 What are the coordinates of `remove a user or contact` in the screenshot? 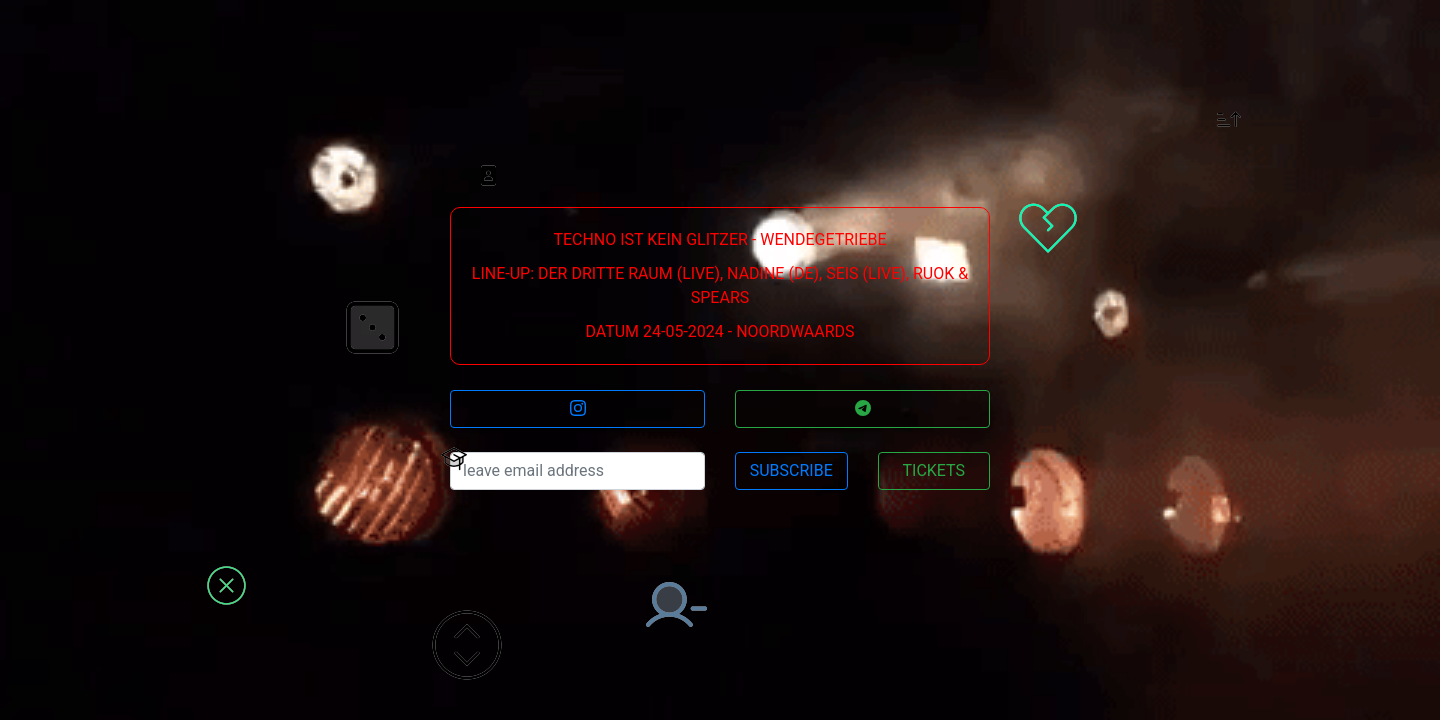 It's located at (674, 606).